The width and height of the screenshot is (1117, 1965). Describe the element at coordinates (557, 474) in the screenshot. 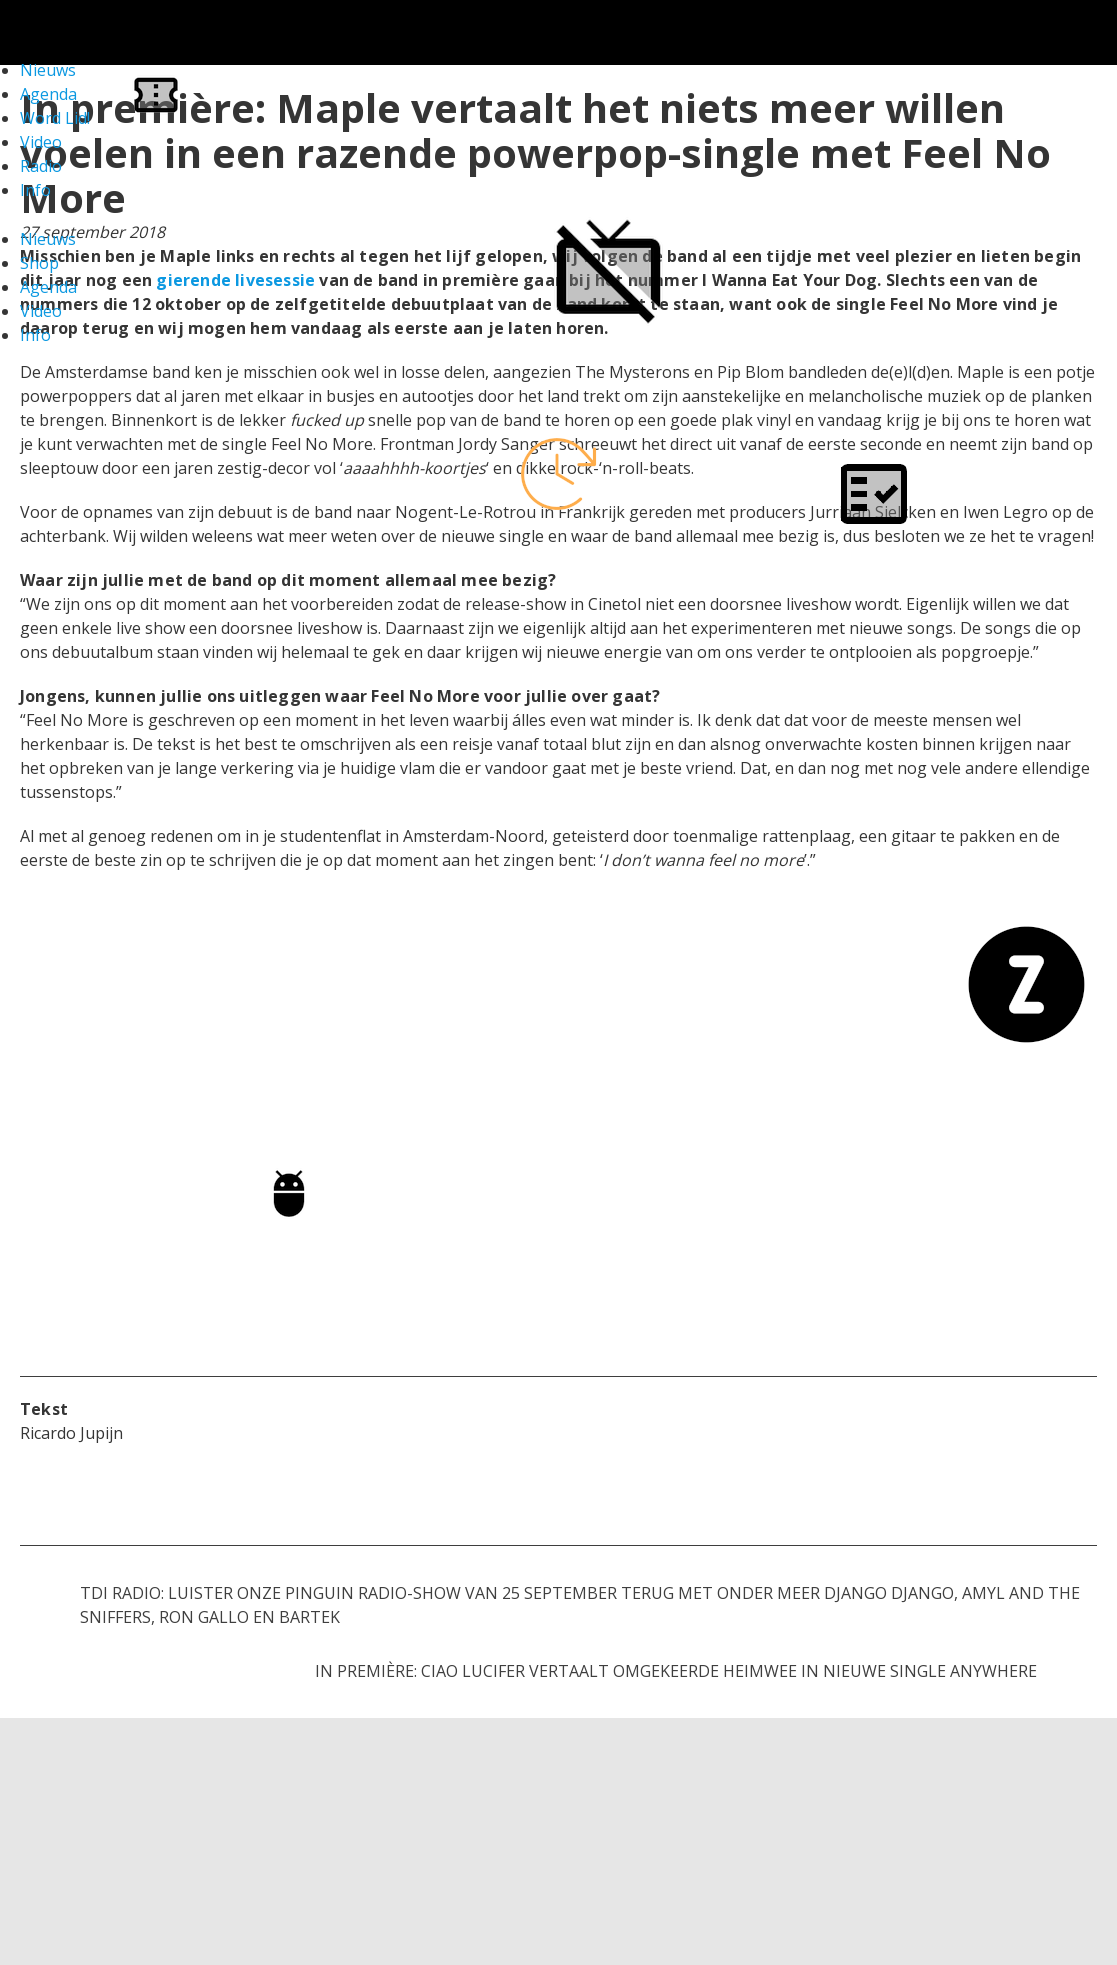

I see `redo or restore a previous action` at that location.